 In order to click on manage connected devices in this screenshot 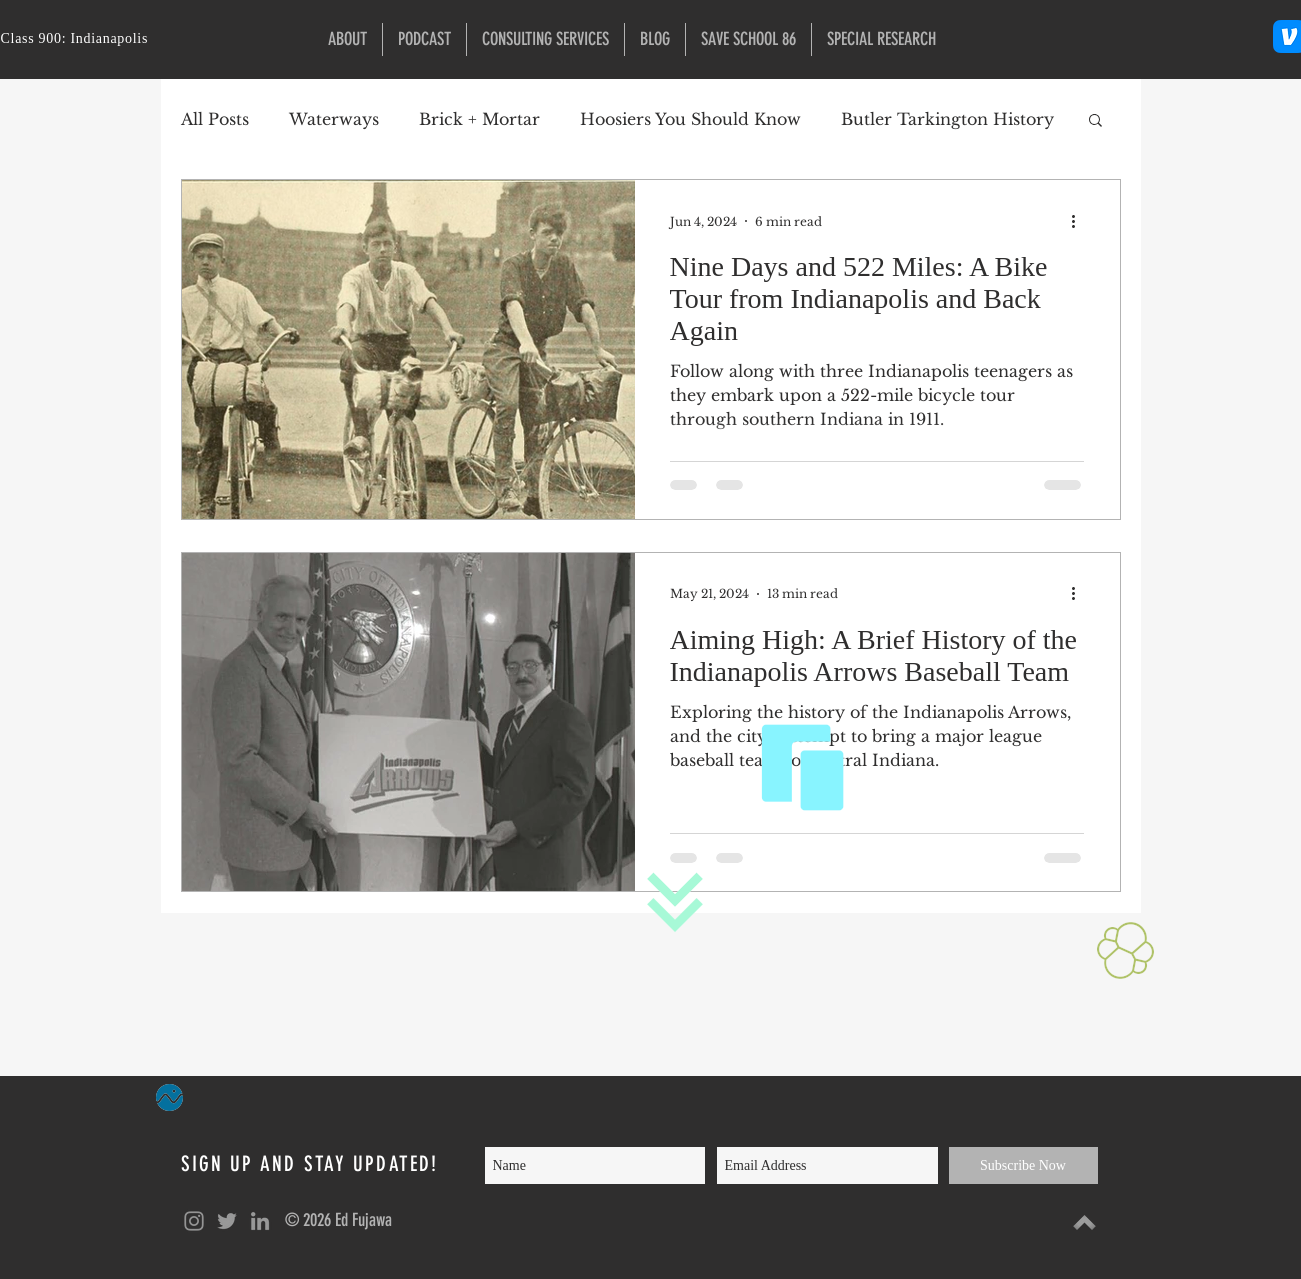, I will do `click(800, 767)`.